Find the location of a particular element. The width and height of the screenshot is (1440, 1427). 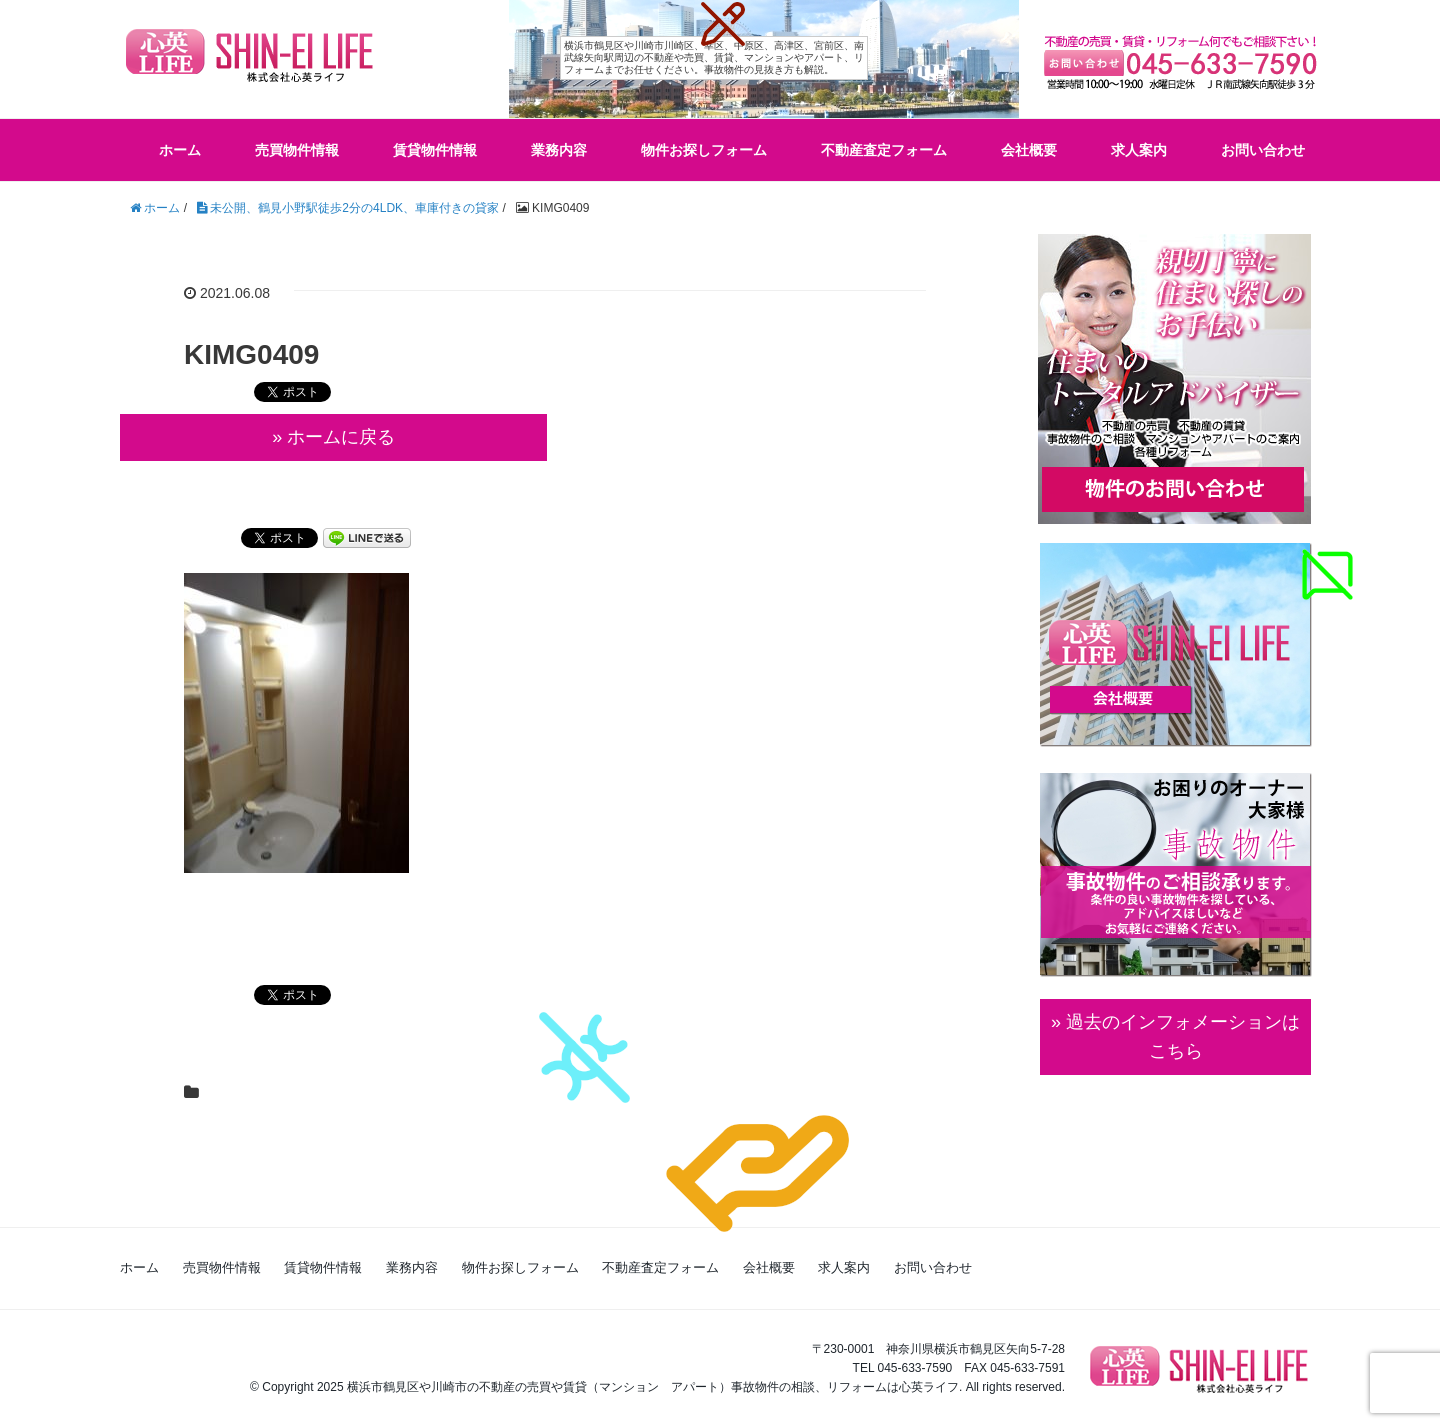

mute or disable chat notifications is located at coordinates (1327, 574).